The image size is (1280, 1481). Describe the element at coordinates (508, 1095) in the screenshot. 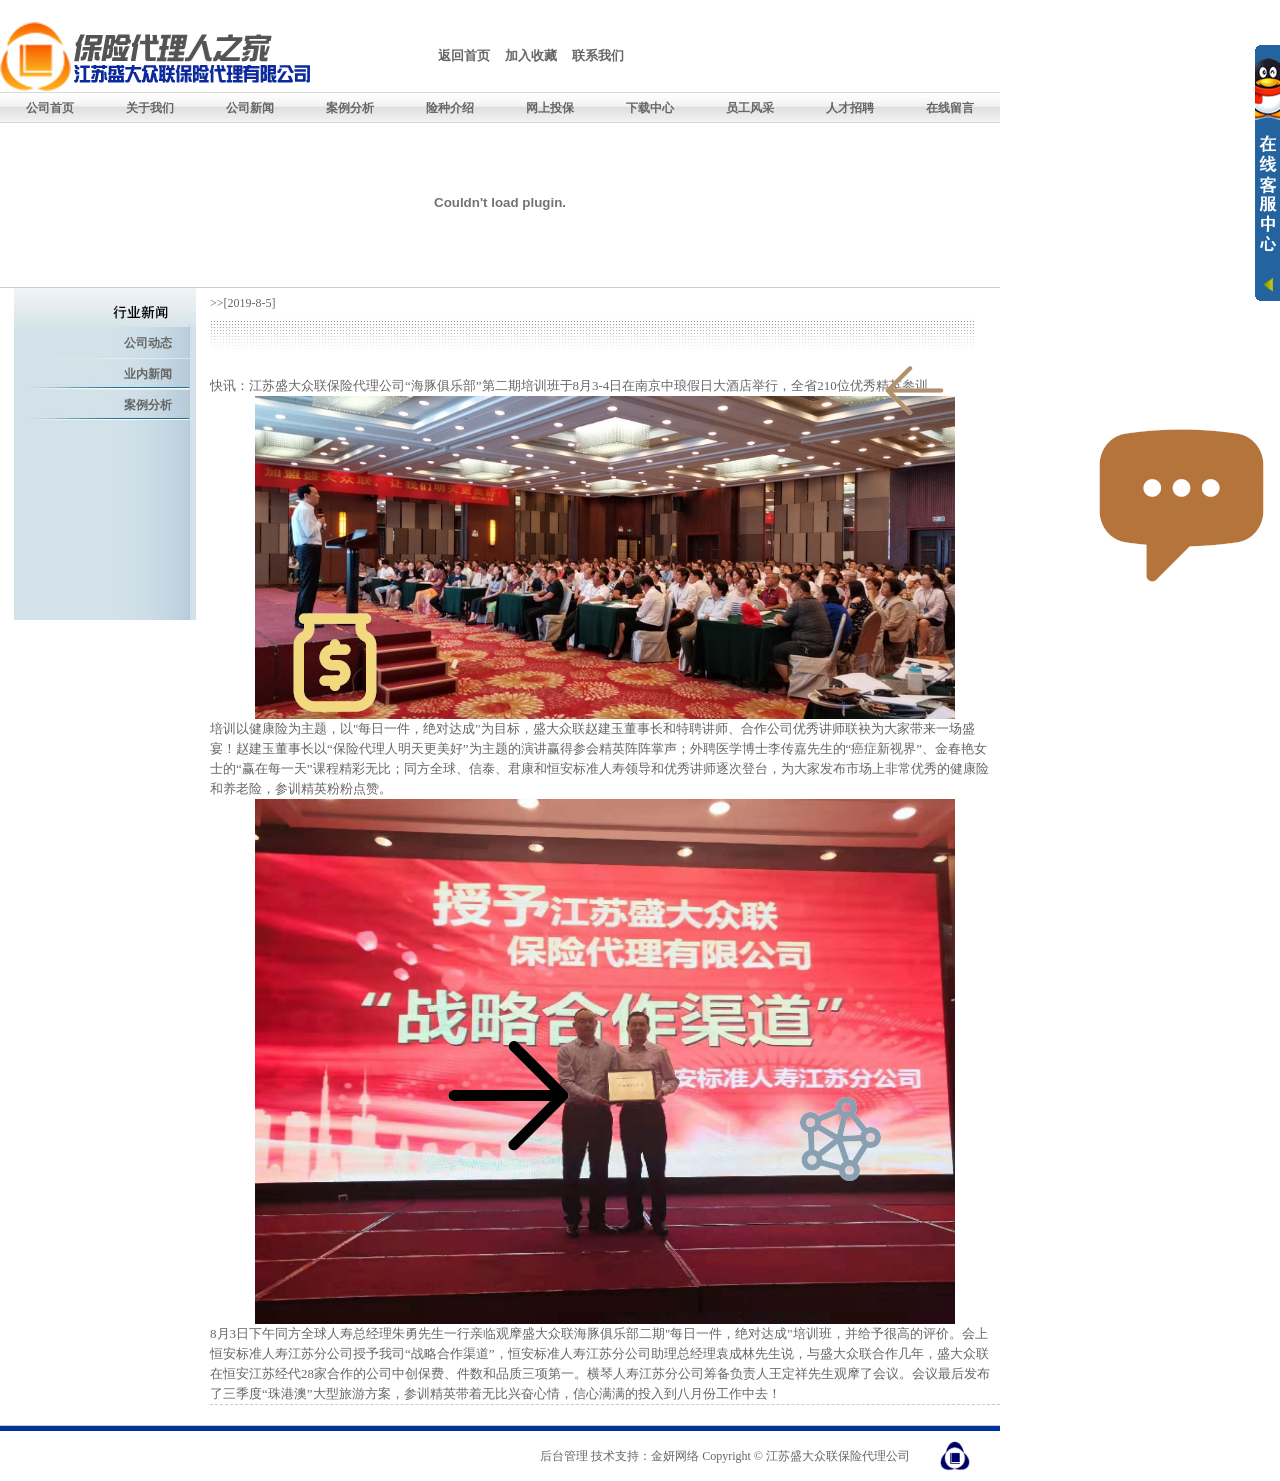

I see `navigate to the next item or page` at that location.